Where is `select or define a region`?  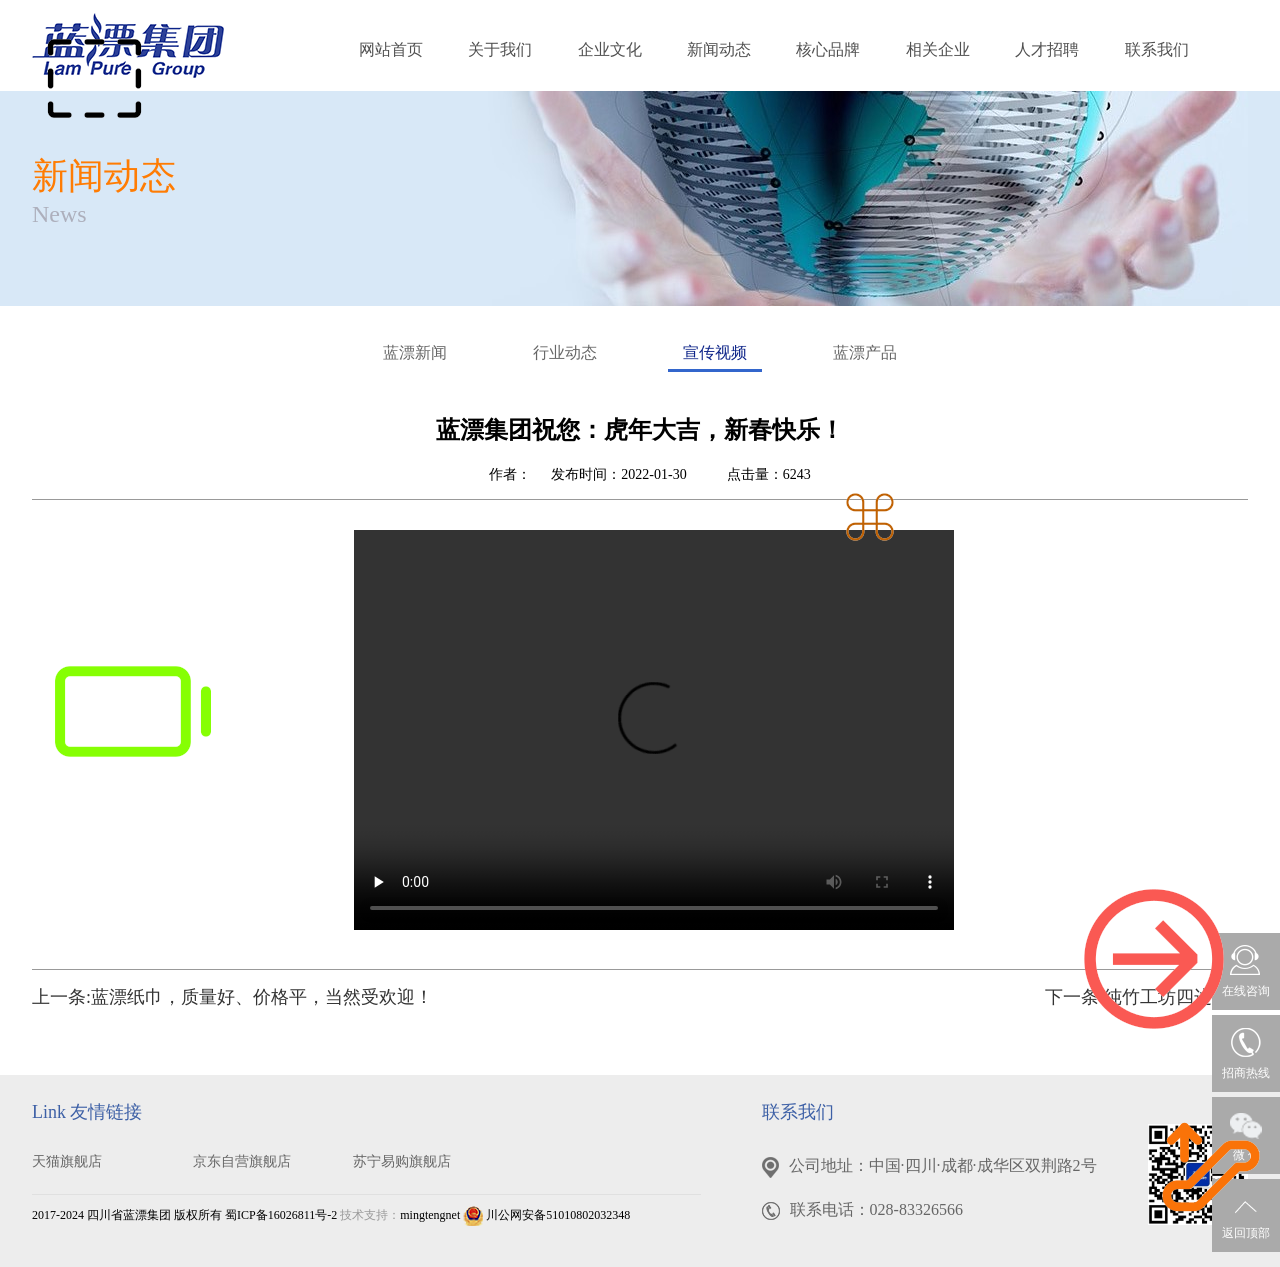 select or define a region is located at coordinates (94, 78).